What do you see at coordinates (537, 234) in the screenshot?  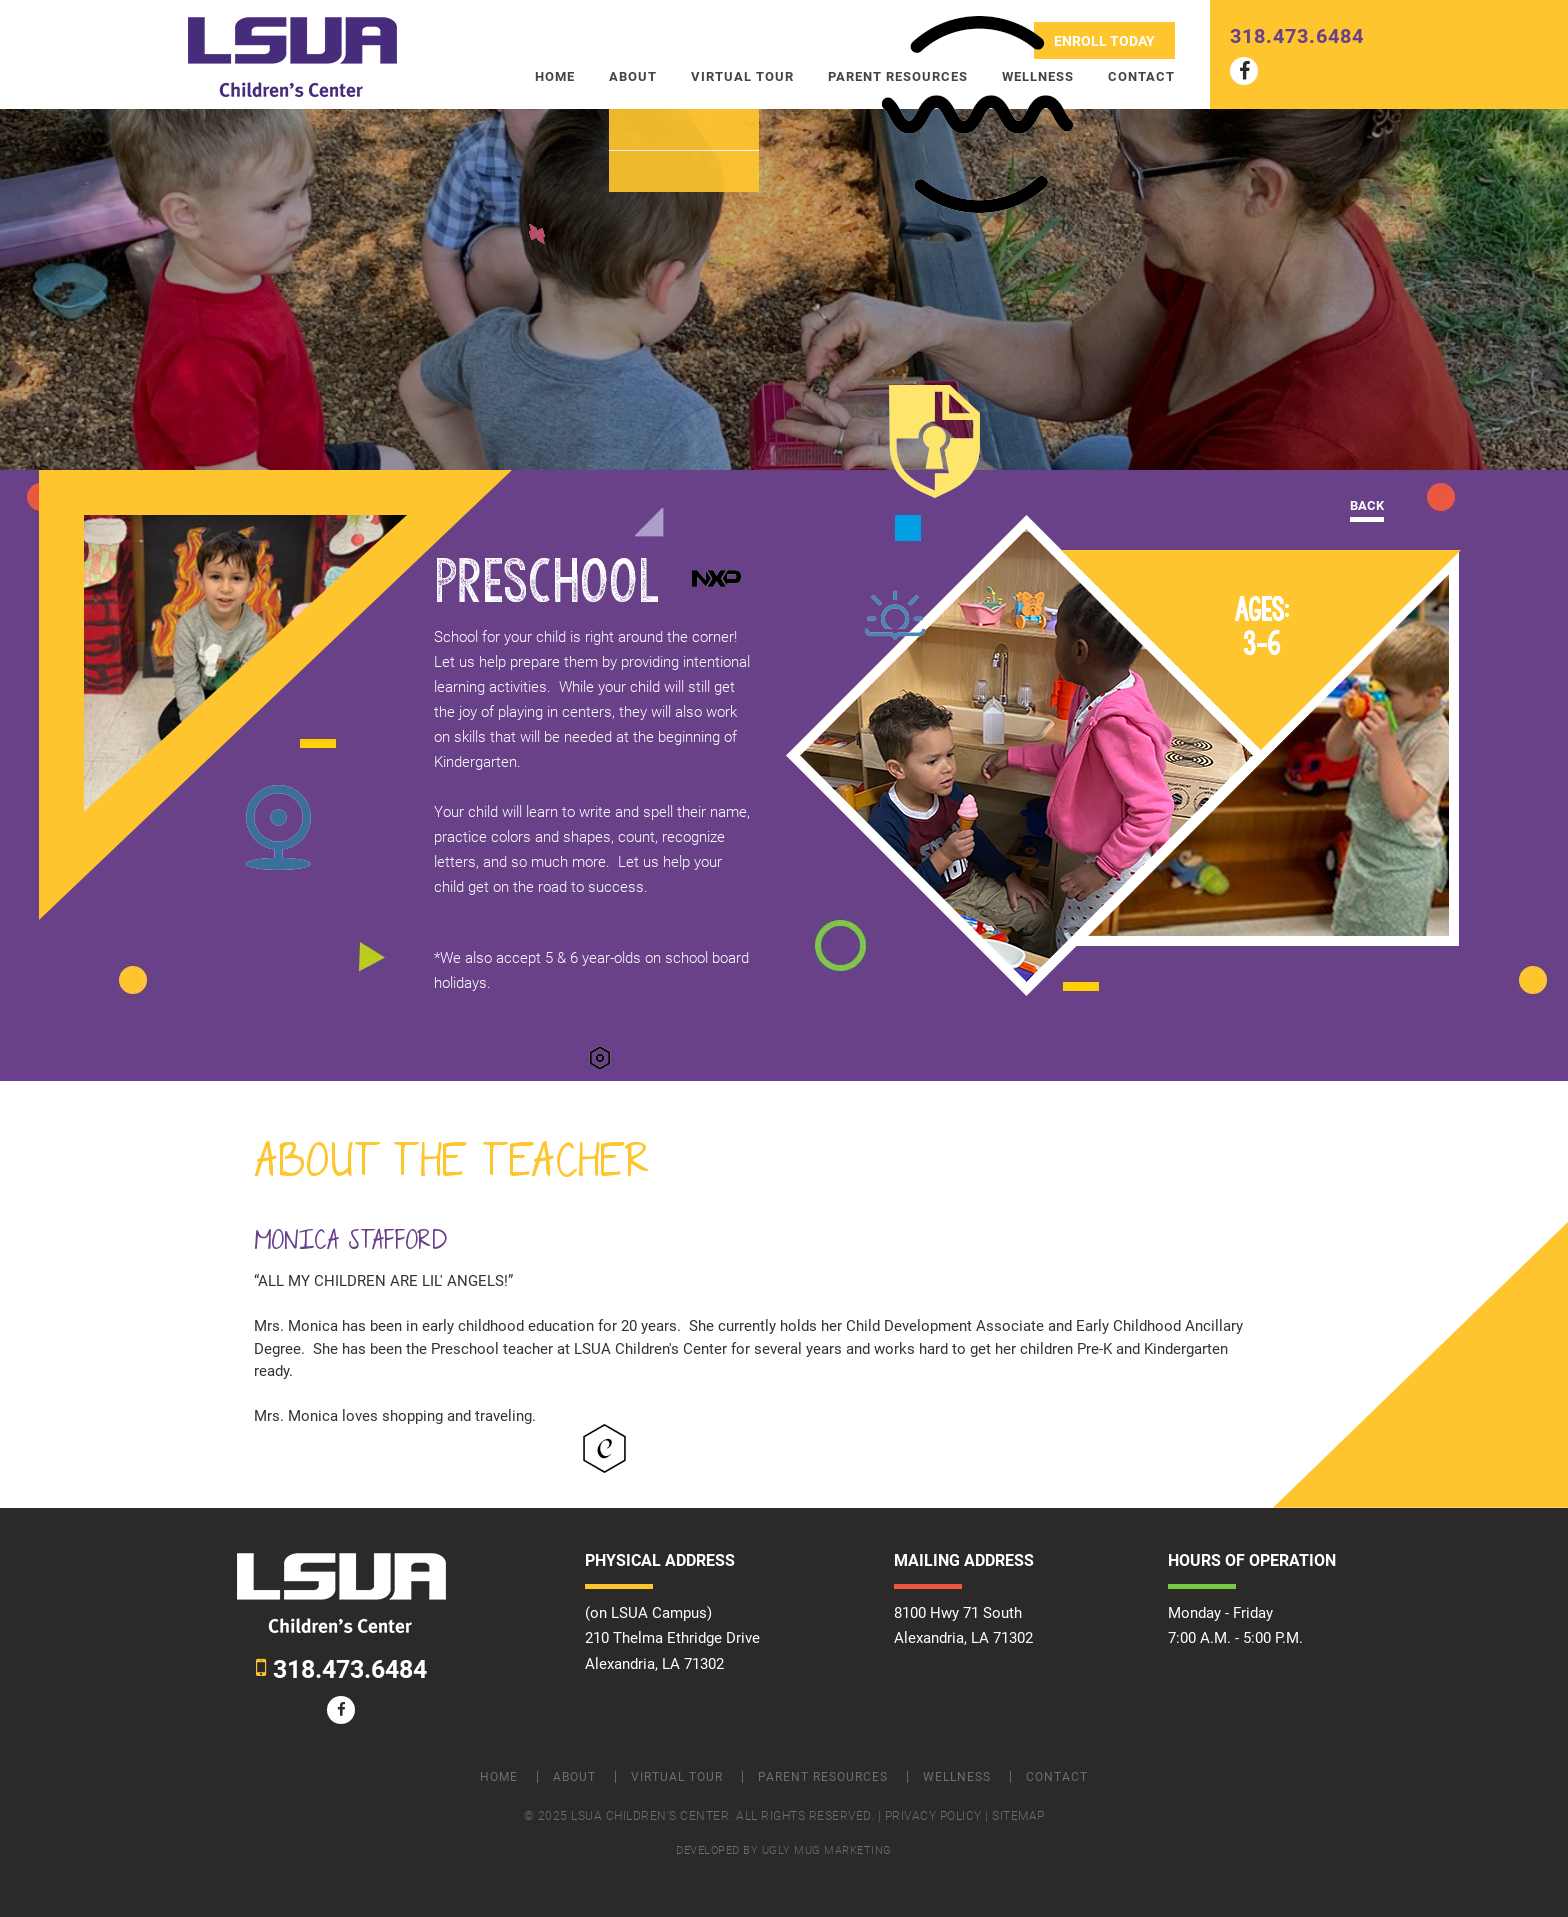 I see `visit dblp computer science bibliography` at bounding box center [537, 234].